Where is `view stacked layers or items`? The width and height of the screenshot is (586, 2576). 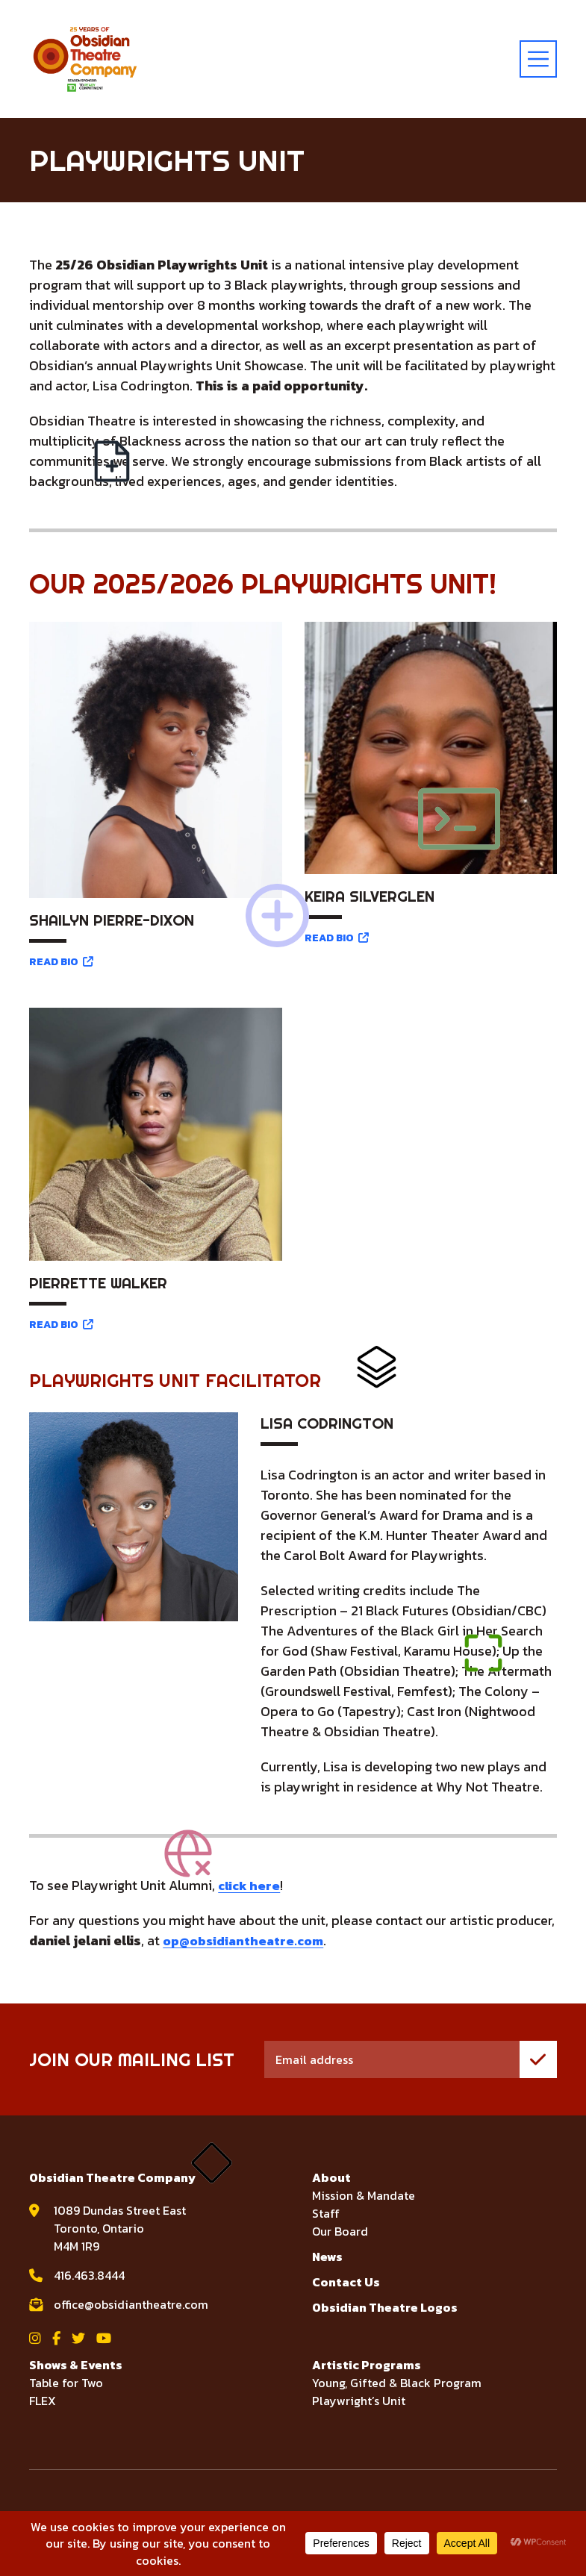 view stacked layers or items is located at coordinates (376, 1366).